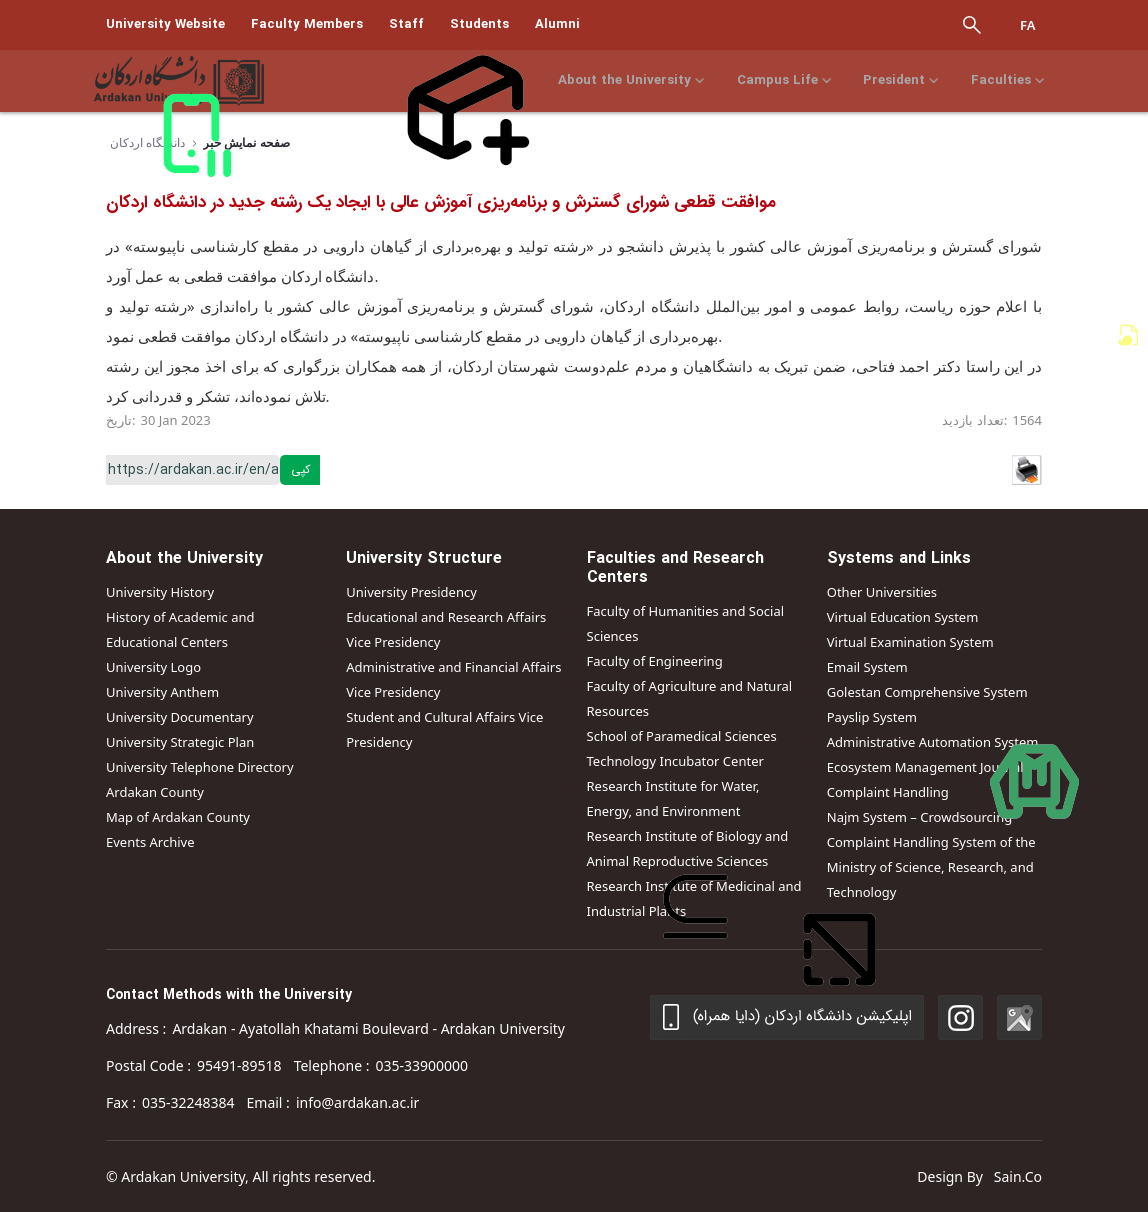 The height and width of the screenshot is (1212, 1148). I want to click on invert current selection, so click(839, 949).